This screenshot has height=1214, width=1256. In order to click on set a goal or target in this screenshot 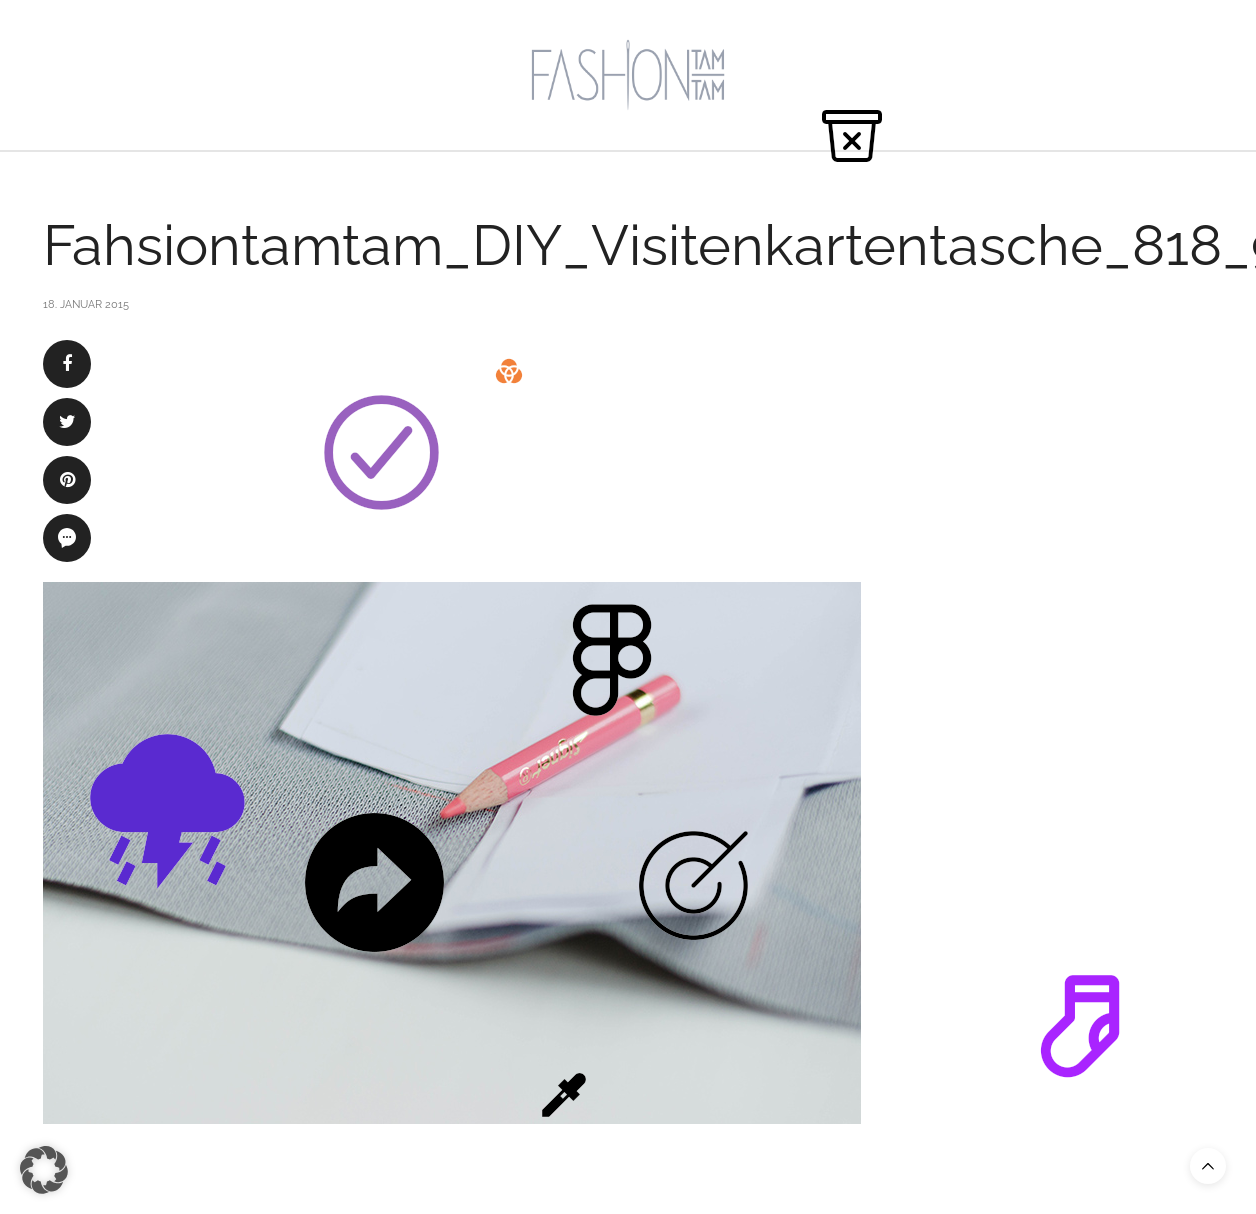, I will do `click(693, 885)`.